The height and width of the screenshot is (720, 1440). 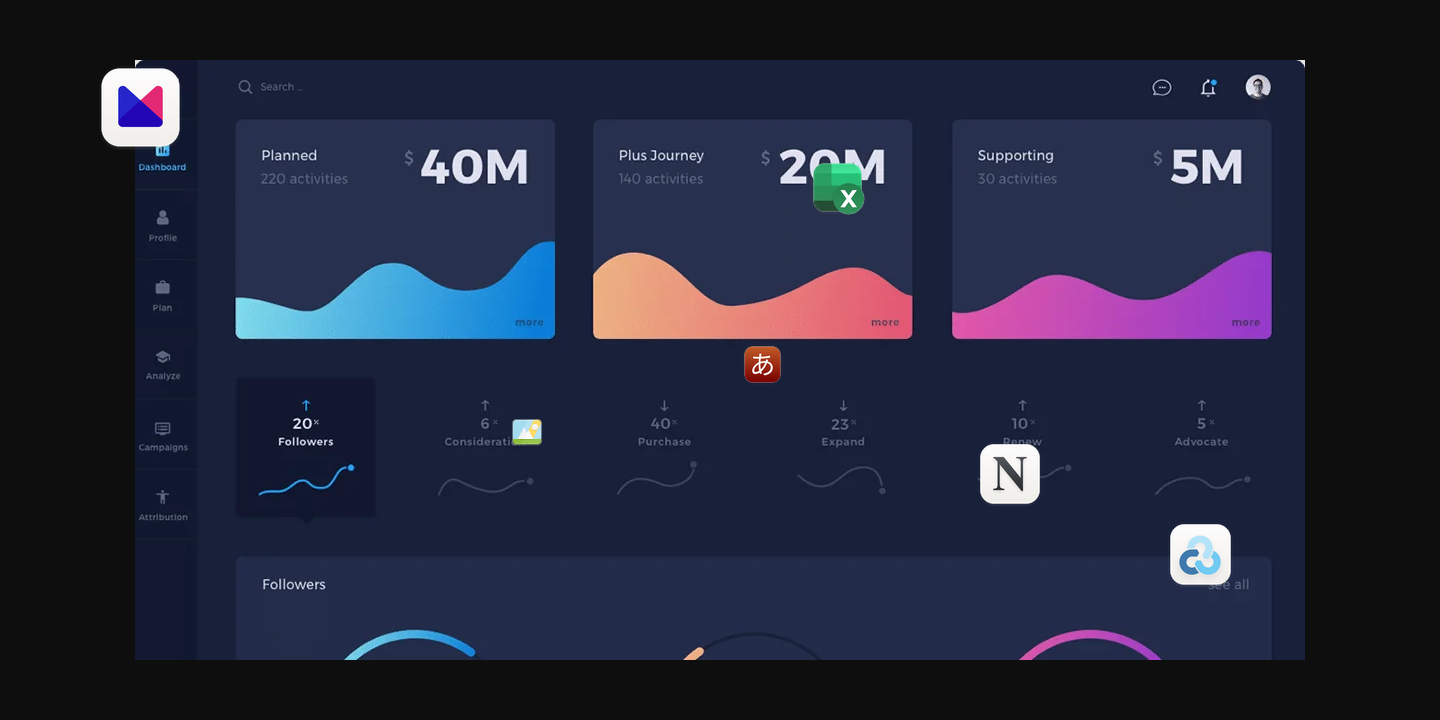 What do you see at coordinates (837, 187) in the screenshot?
I see `open Microsoft Excel` at bounding box center [837, 187].